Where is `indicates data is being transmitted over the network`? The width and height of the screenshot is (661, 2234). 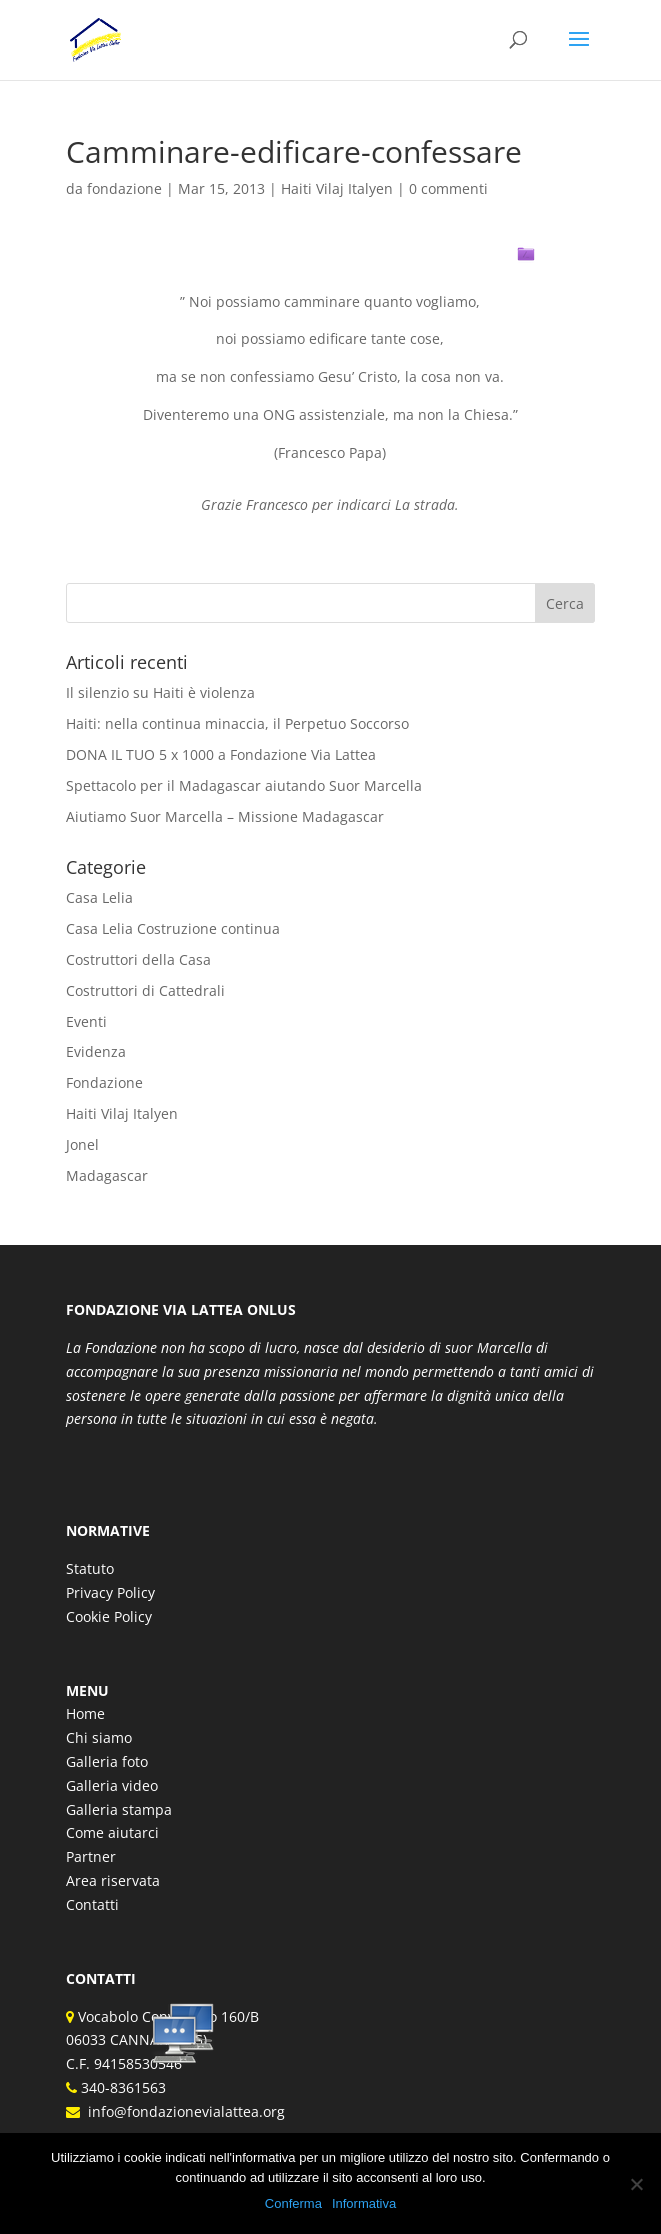
indicates data is being transmitted over the network is located at coordinates (182, 2033).